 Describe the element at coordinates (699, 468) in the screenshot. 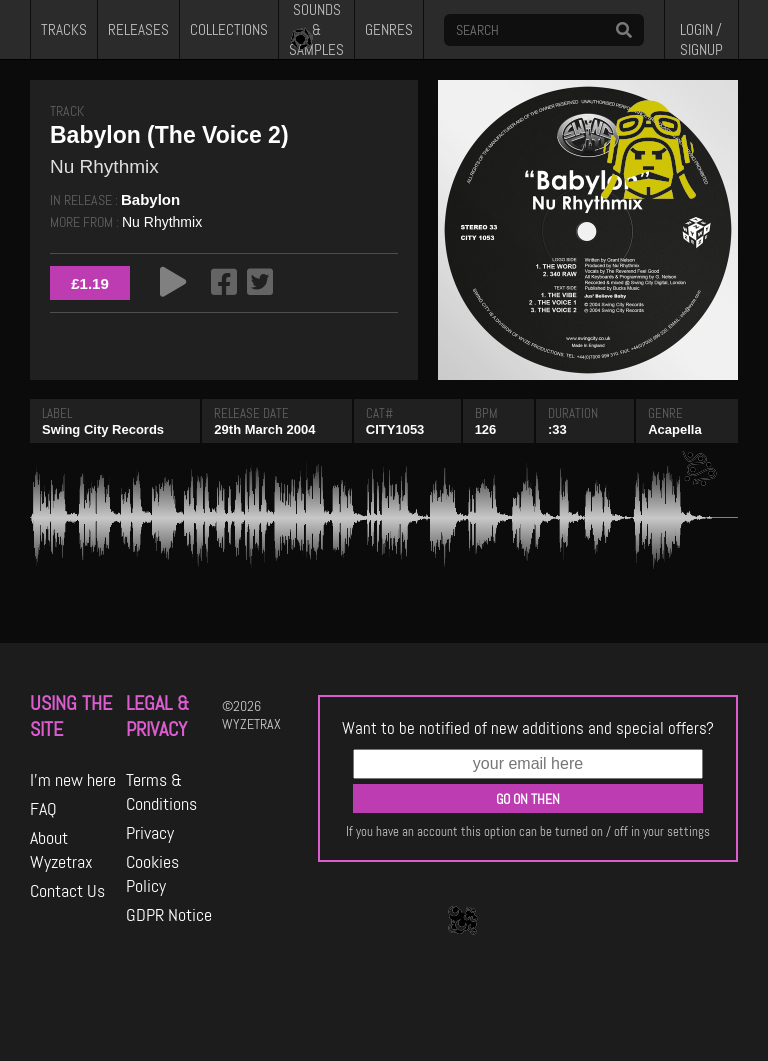

I see `navigate a slalom or obstacle course` at that location.